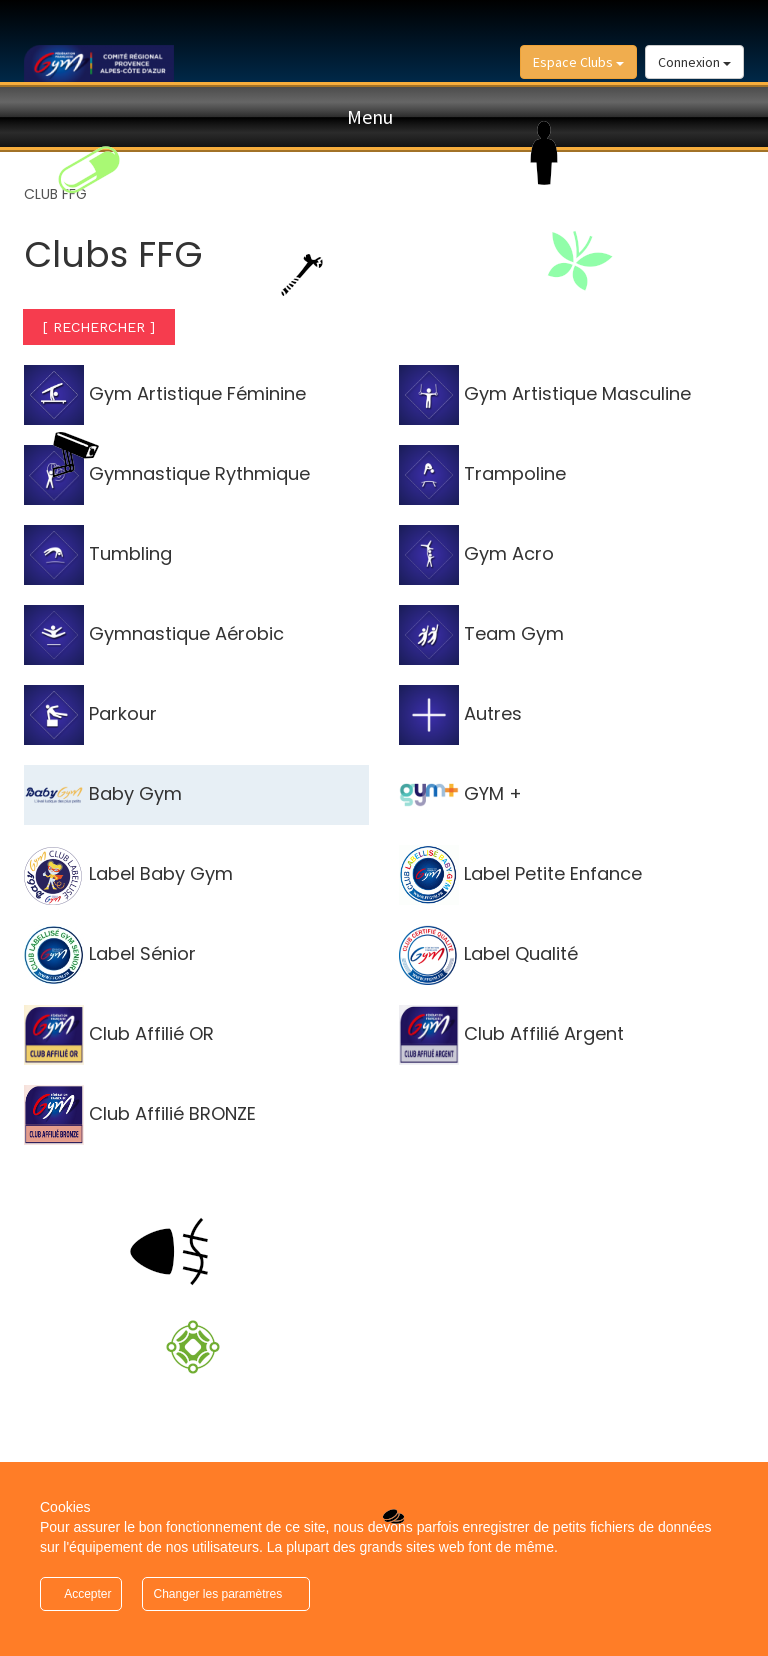 This screenshot has height=1656, width=768. I want to click on view your profile, so click(544, 153).